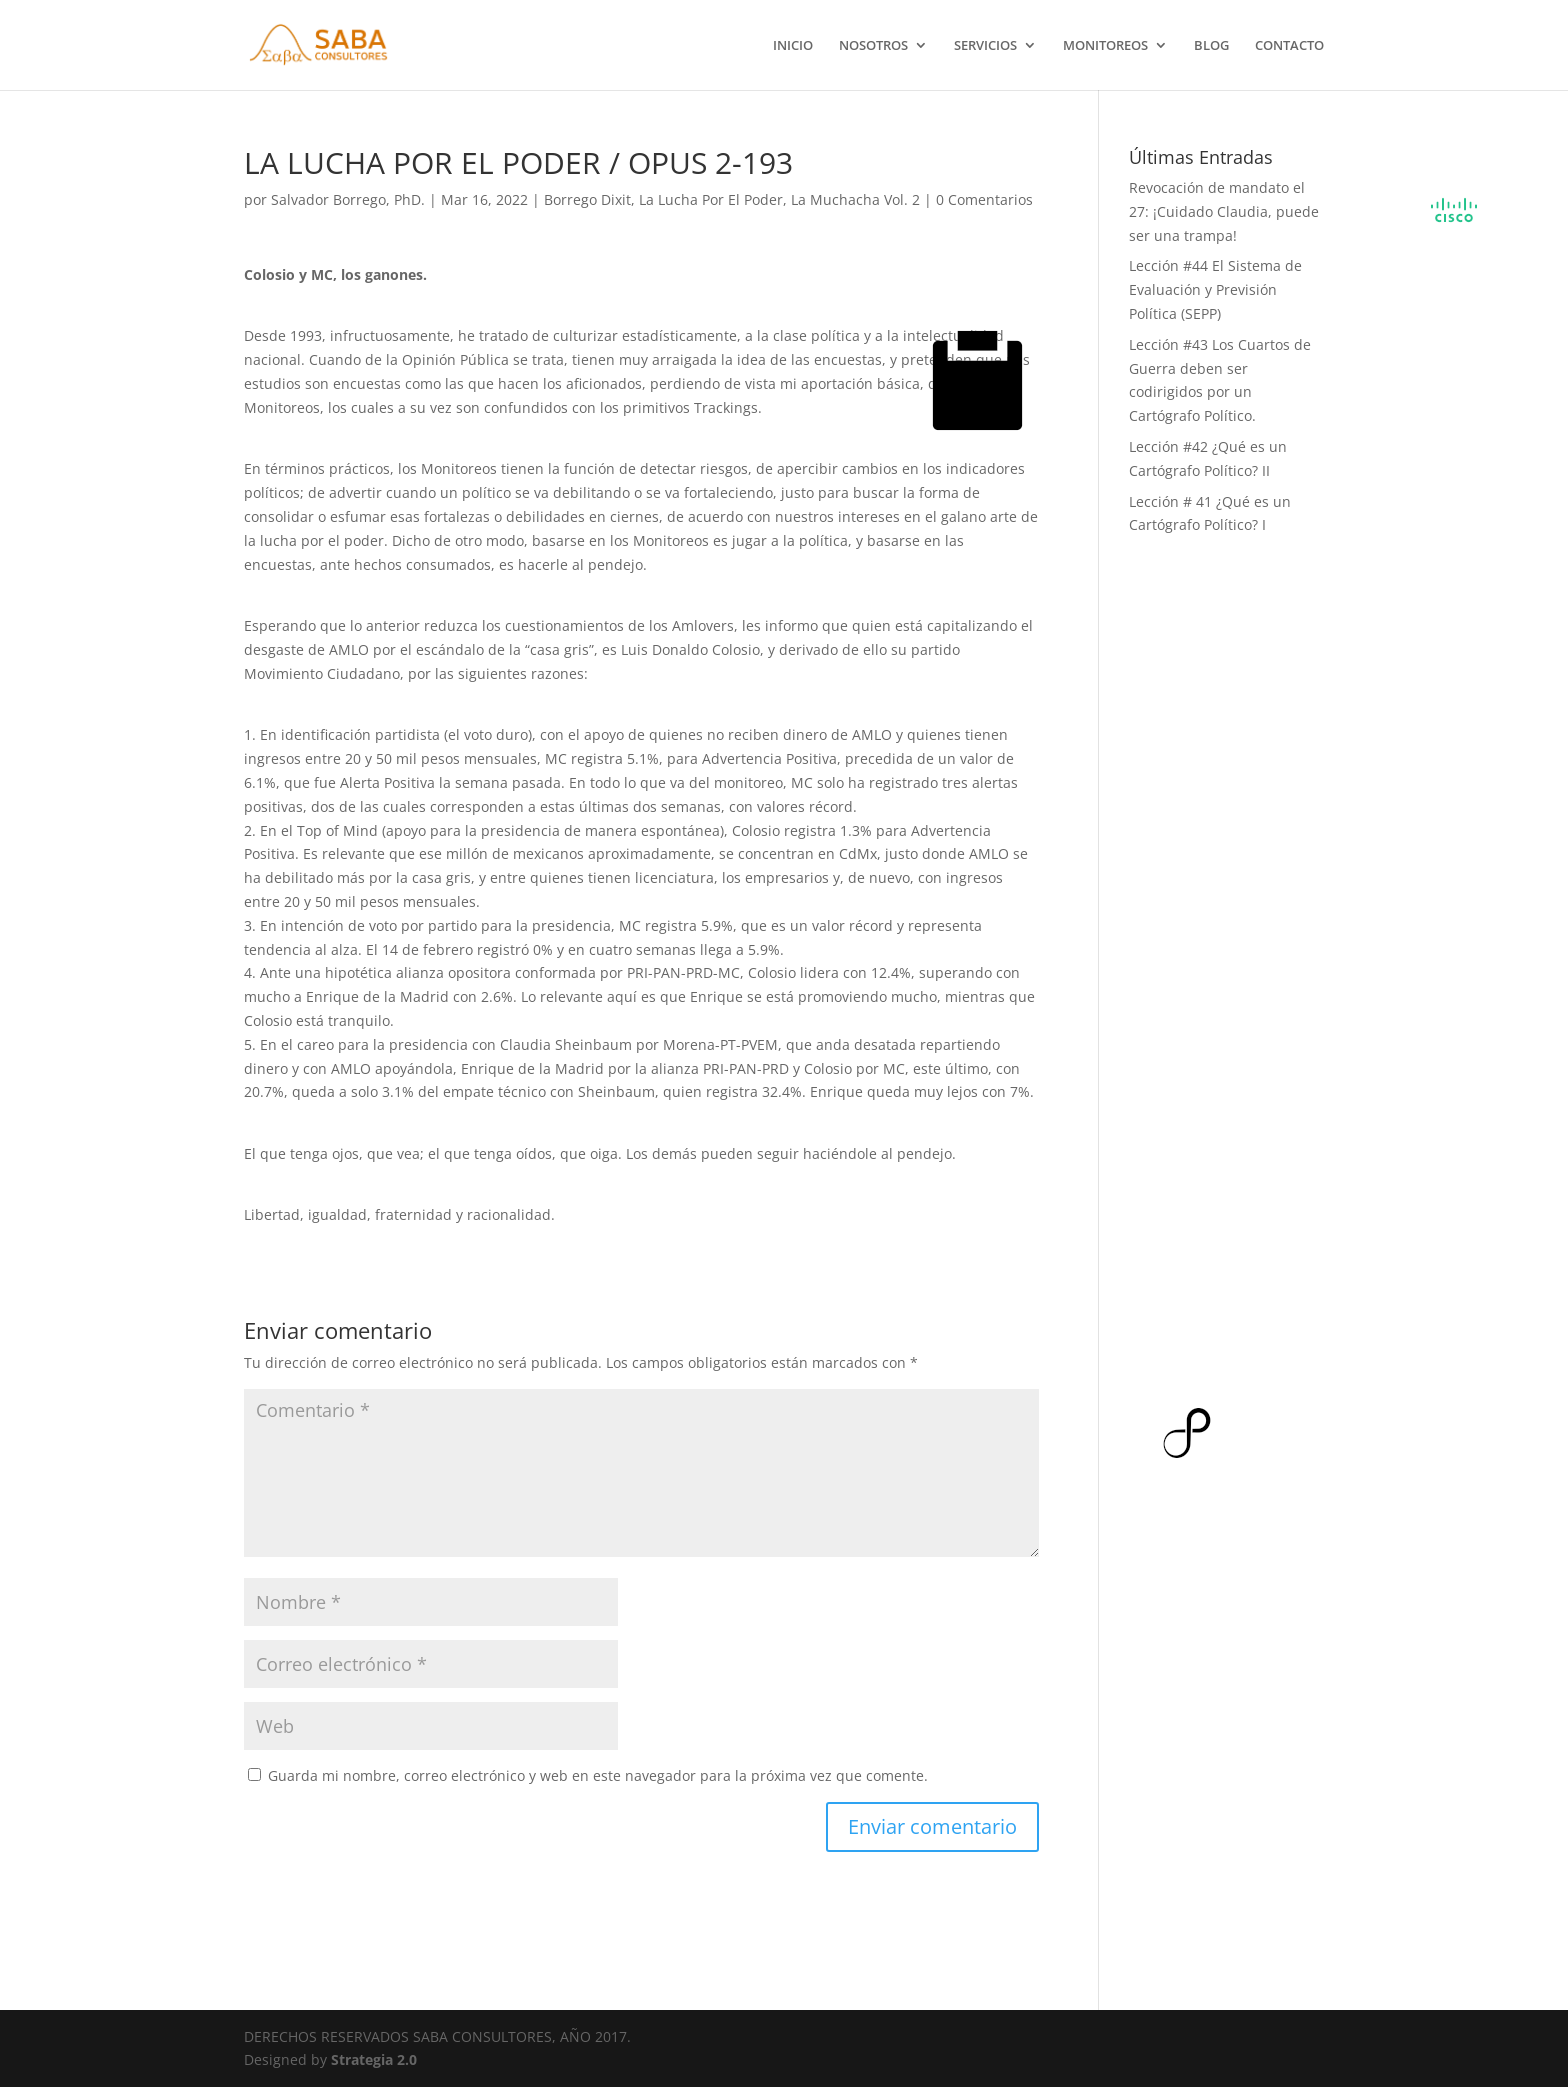 The height and width of the screenshot is (2087, 1568). What do you see at coordinates (1454, 210) in the screenshot?
I see `Cisco company logo` at bounding box center [1454, 210].